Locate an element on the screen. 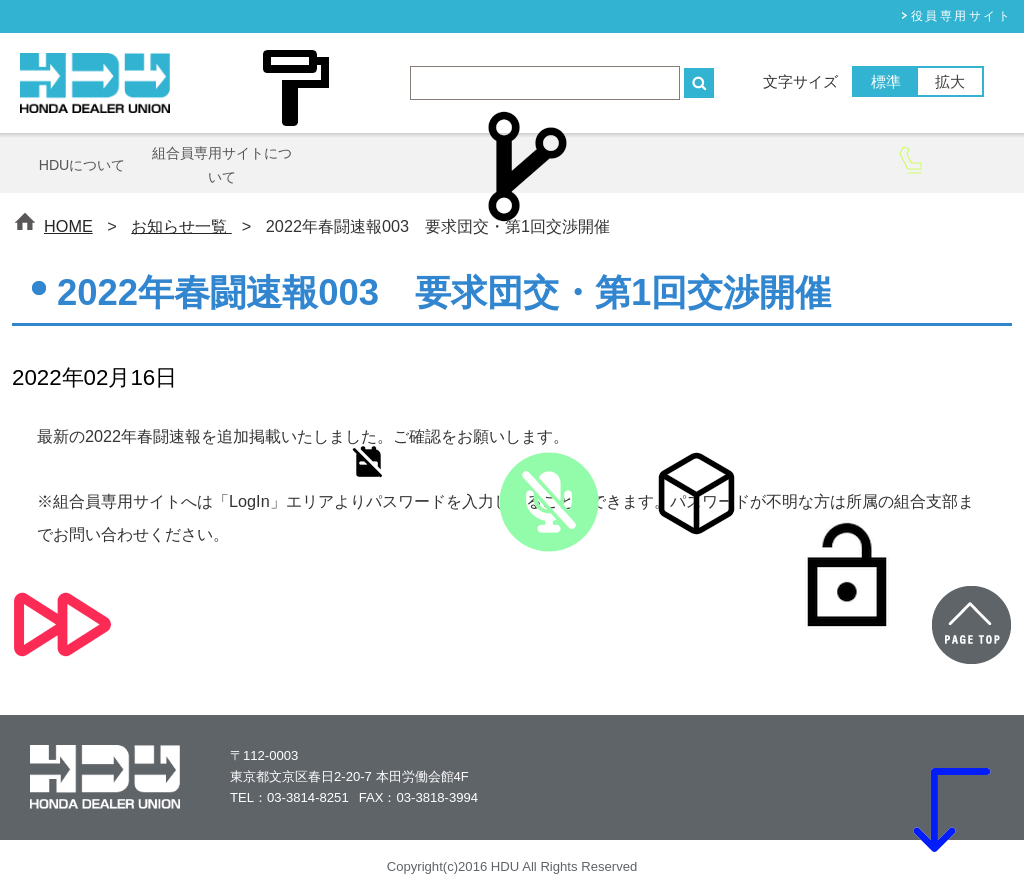 This screenshot has width=1024, height=893. mute your microphone is located at coordinates (549, 502).